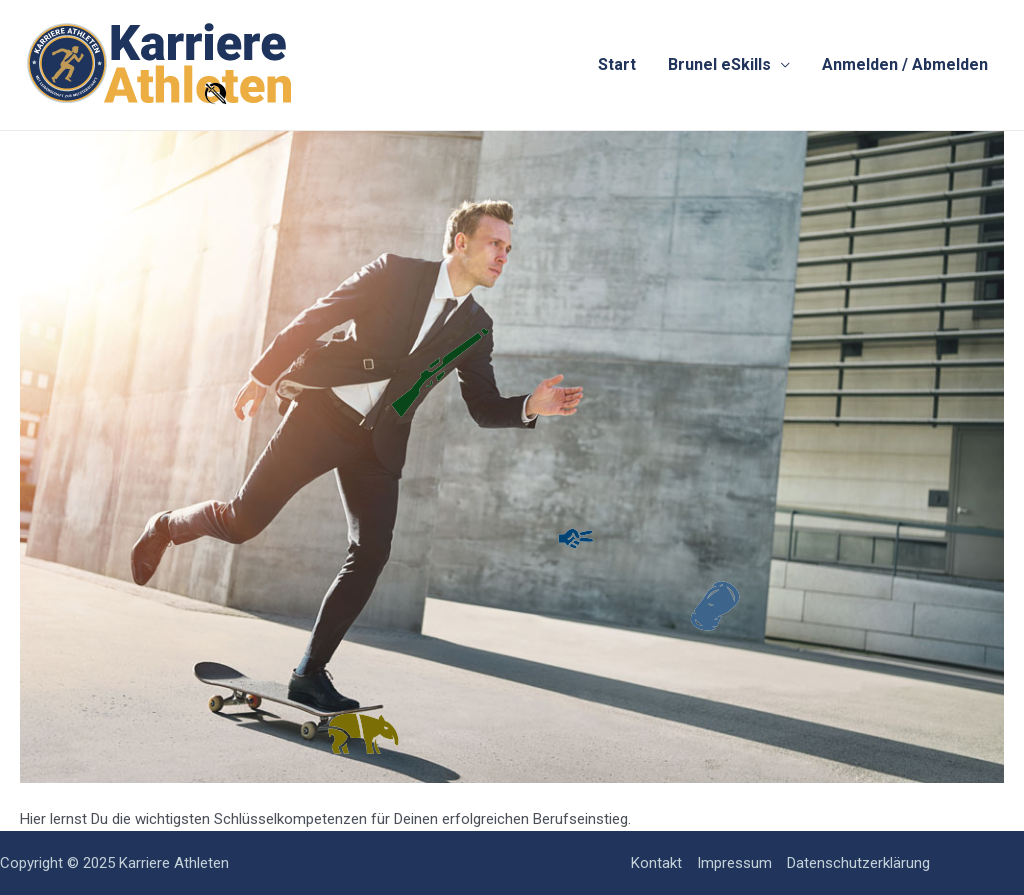 This screenshot has height=895, width=1024. Describe the element at coordinates (576, 536) in the screenshot. I see `scissors gesture in rock-paper-scissors game` at that location.